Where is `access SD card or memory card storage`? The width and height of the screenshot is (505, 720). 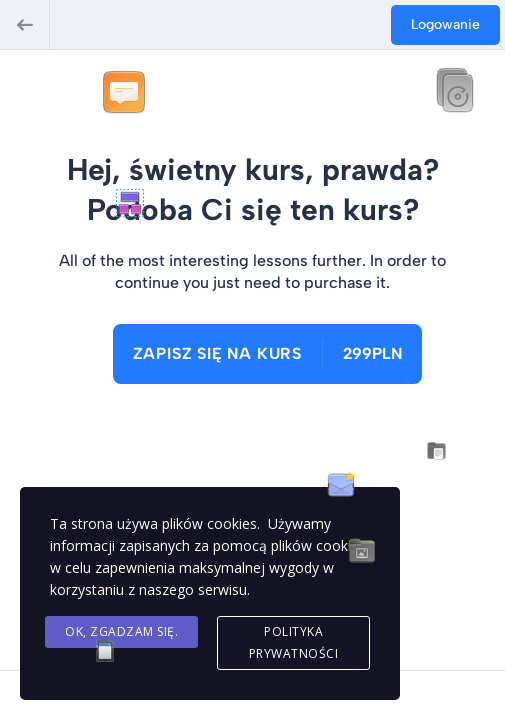 access SD card or memory card storage is located at coordinates (105, 651).